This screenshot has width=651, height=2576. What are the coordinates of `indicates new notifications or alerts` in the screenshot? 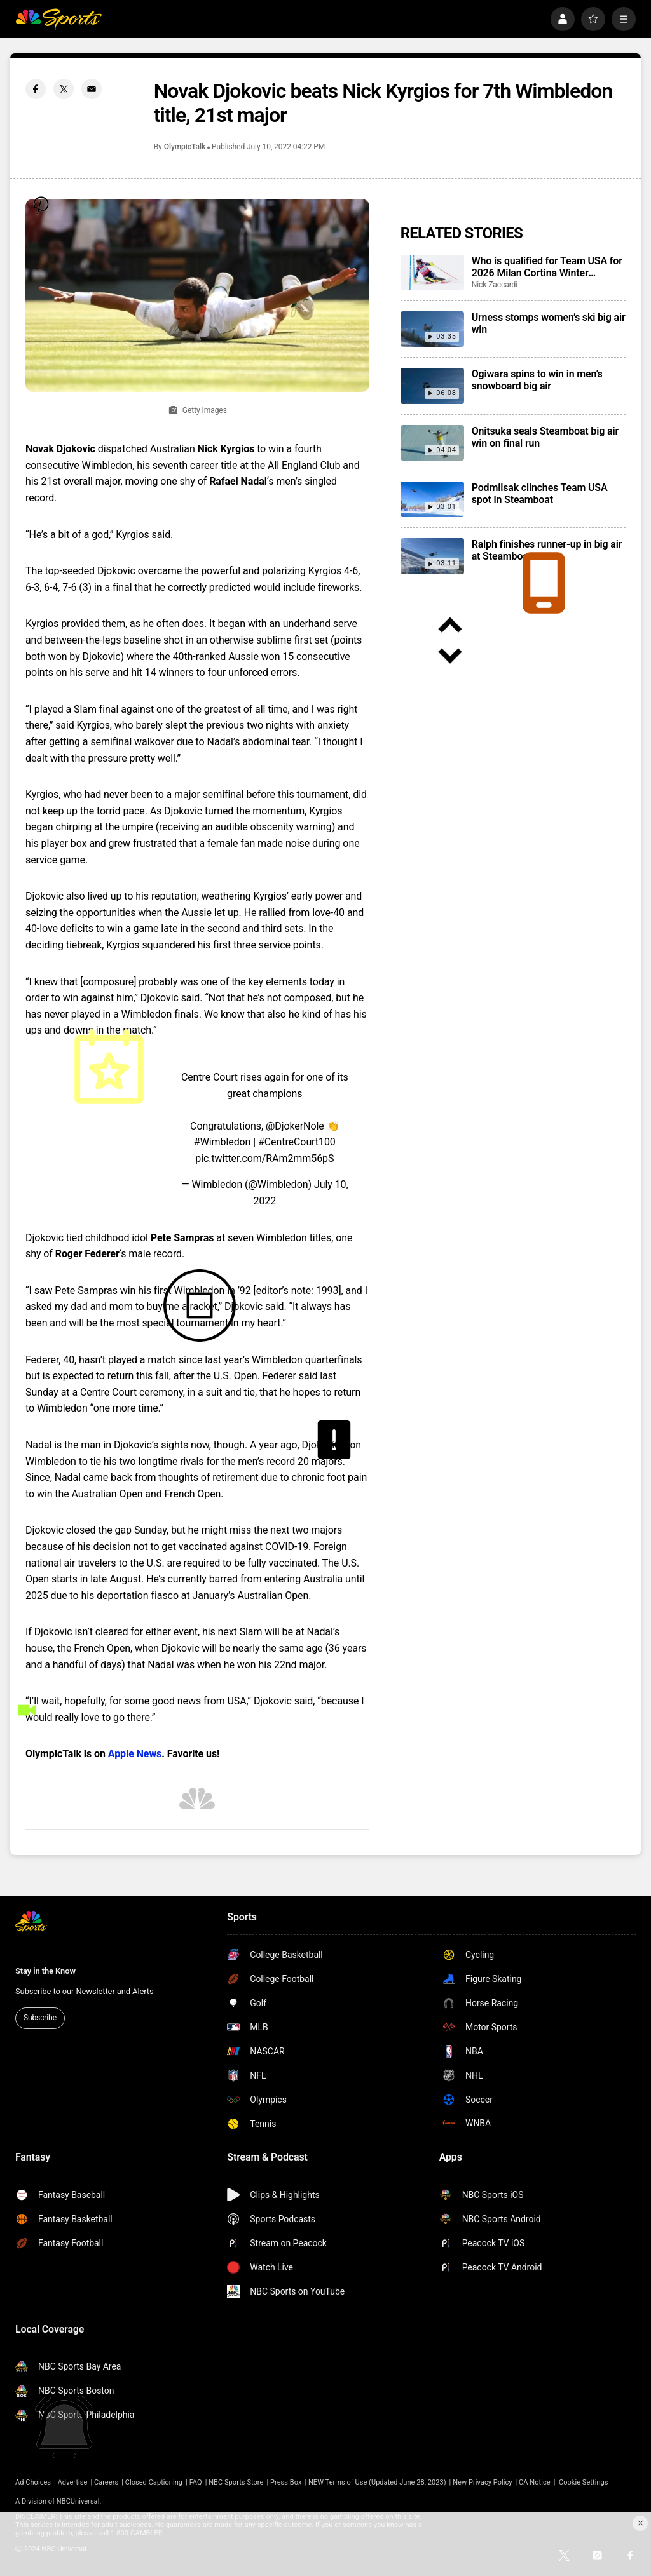 It's located at (64, 2428).